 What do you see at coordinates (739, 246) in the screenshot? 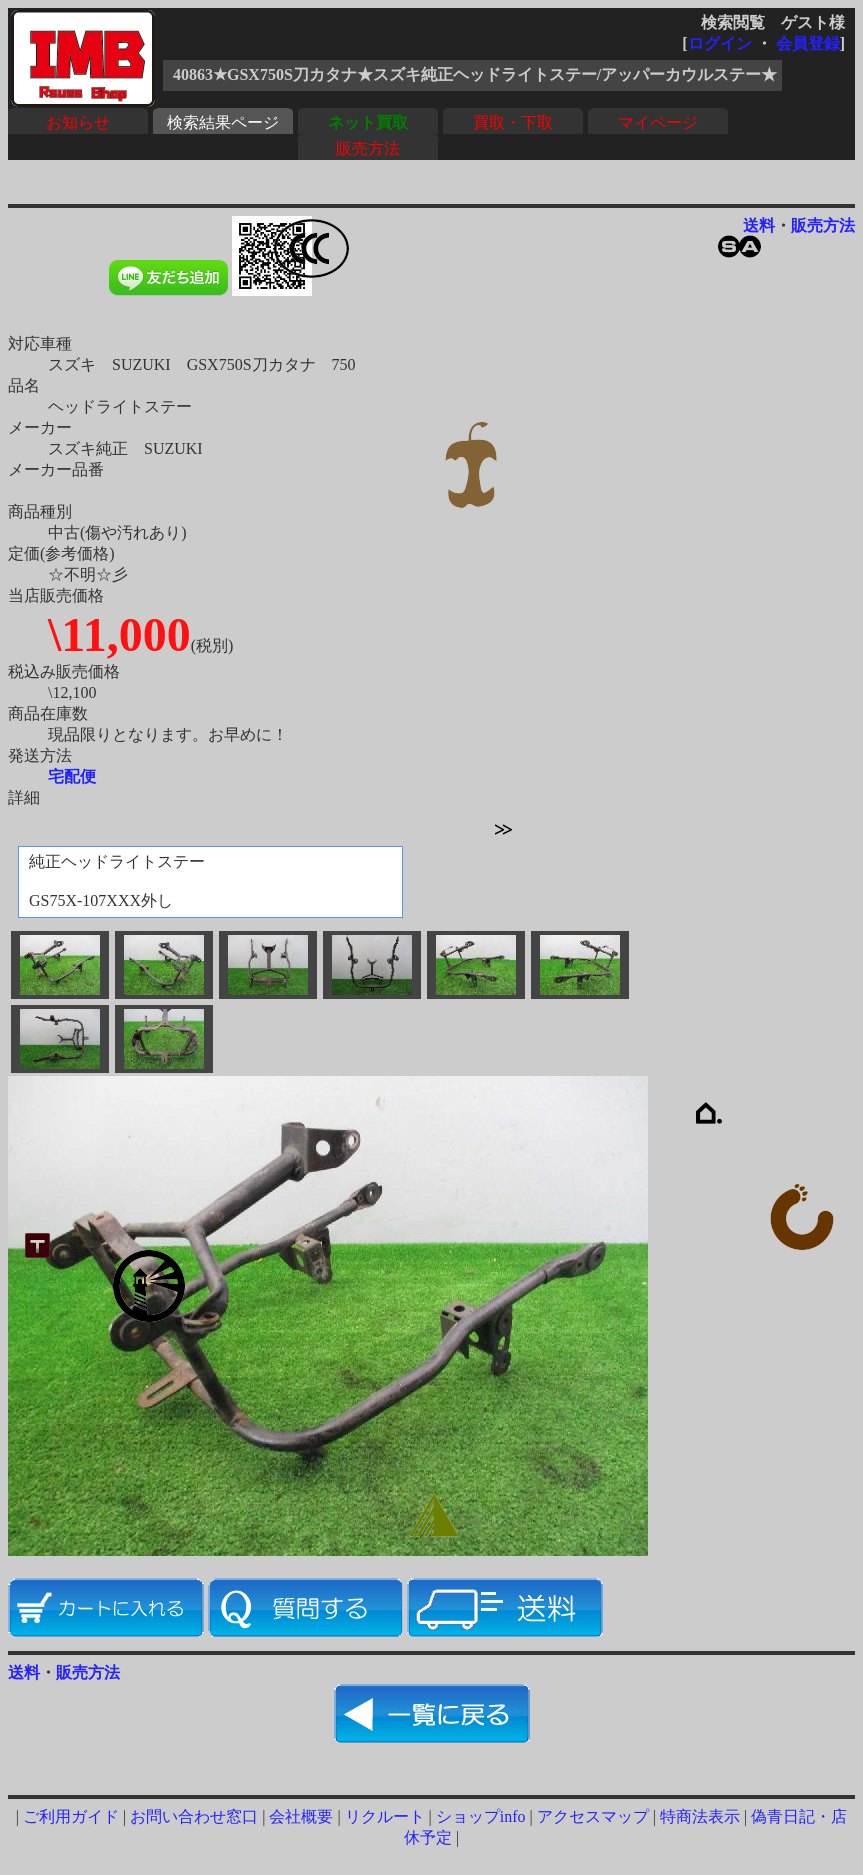
I see `Sabancı Holding company logo` at bounding box center [739, 246].